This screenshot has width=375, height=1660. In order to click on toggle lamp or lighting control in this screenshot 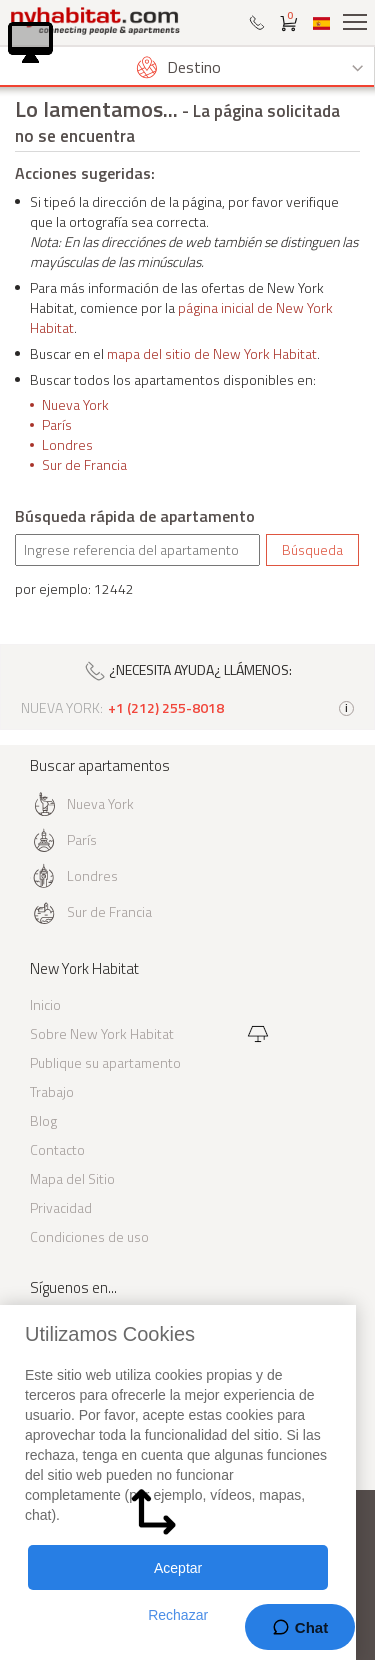, I will do `click(258, 1034)`.